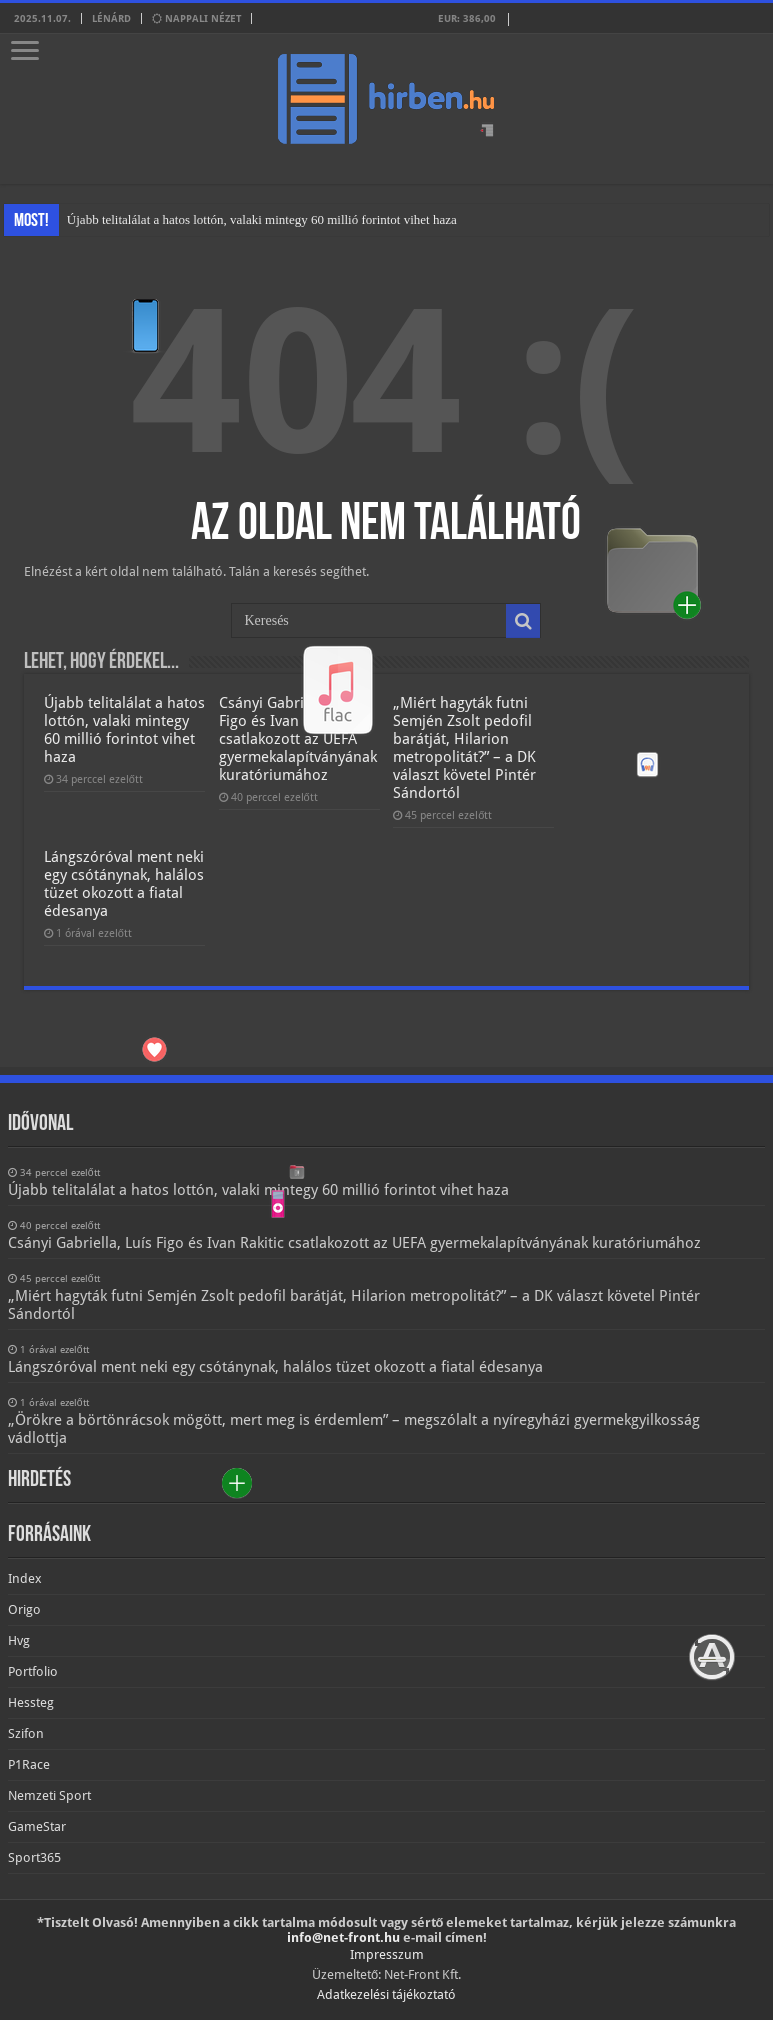 The image size is (773, 2020). What do you see at coordinates (652, 570) in the screenshot?
I see `create a new folder` at bounding box center [652, 570].